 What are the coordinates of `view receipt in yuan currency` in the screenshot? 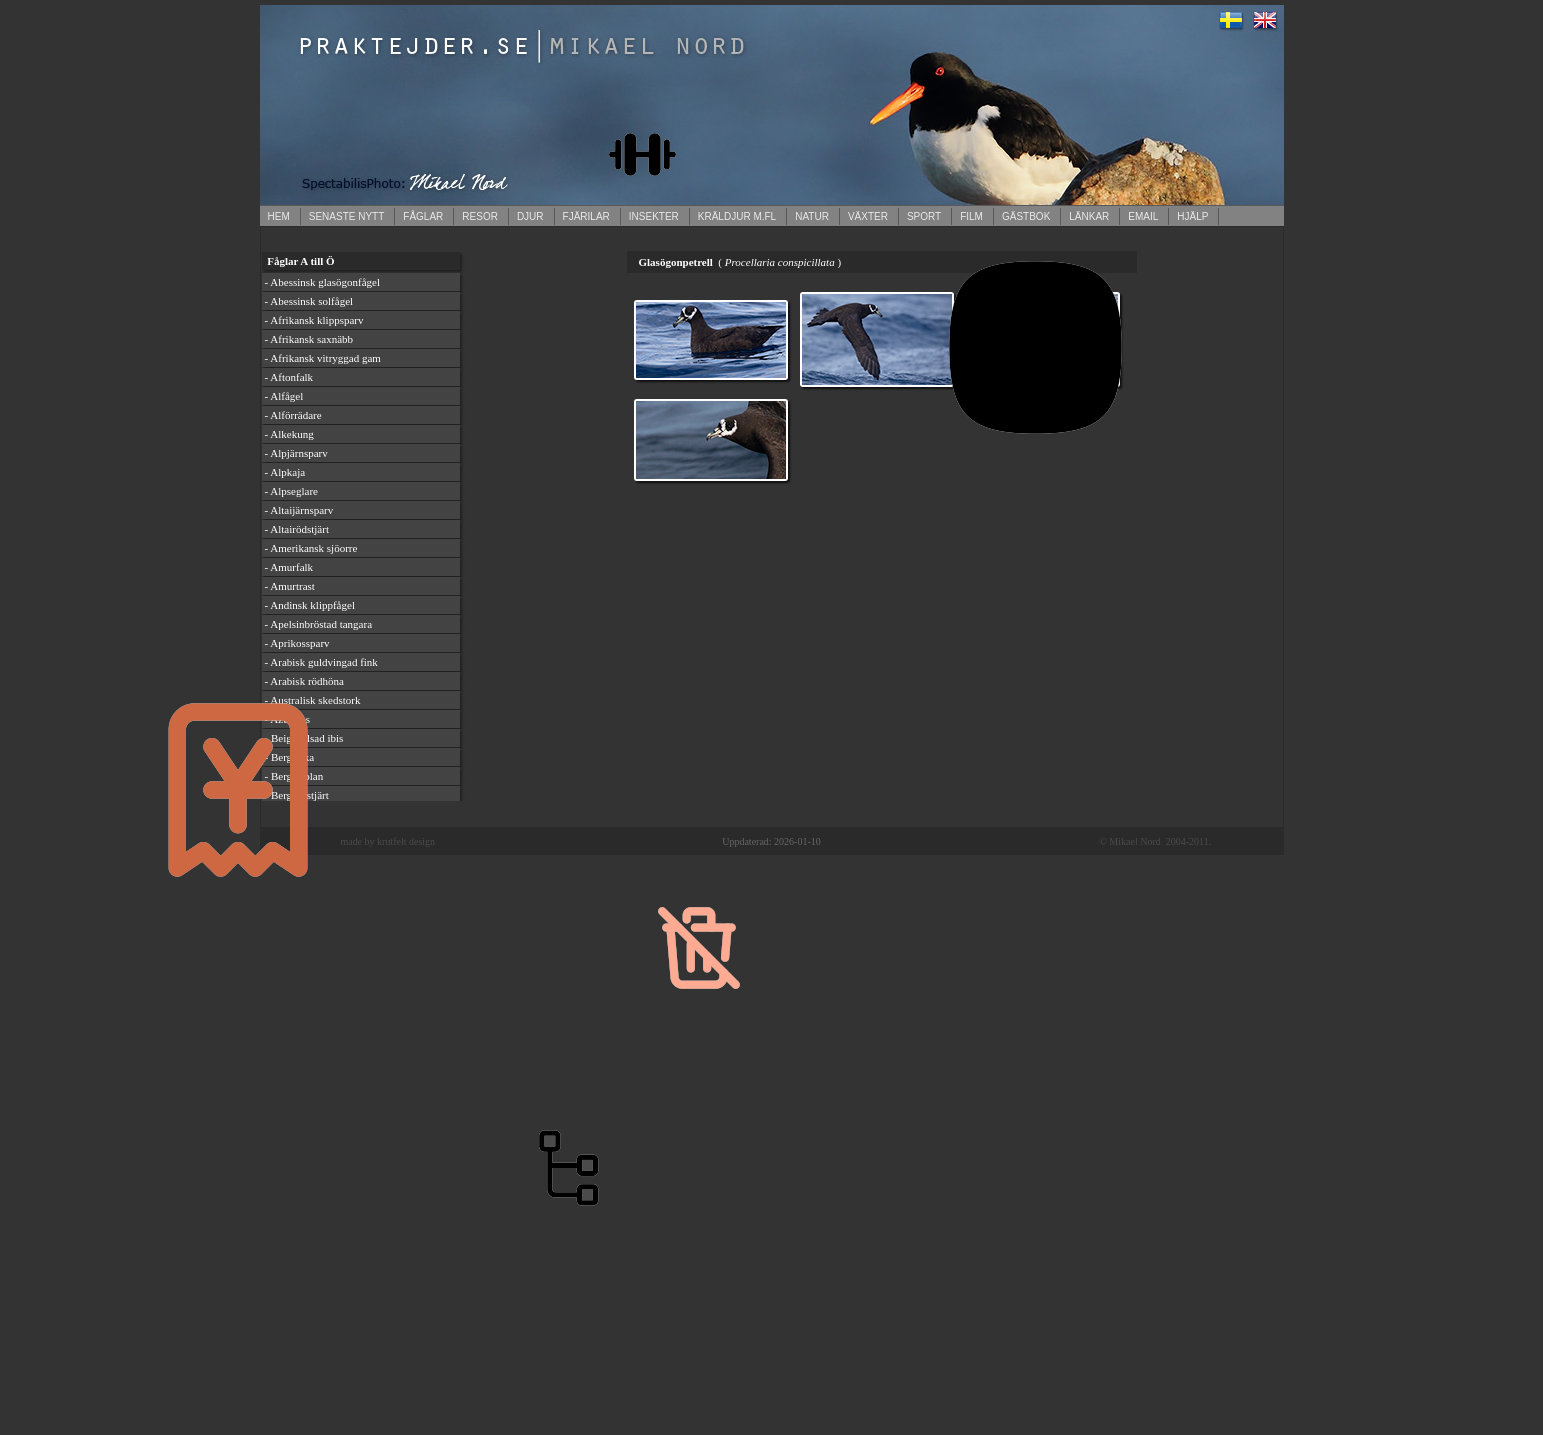 It's located at (238, 790).